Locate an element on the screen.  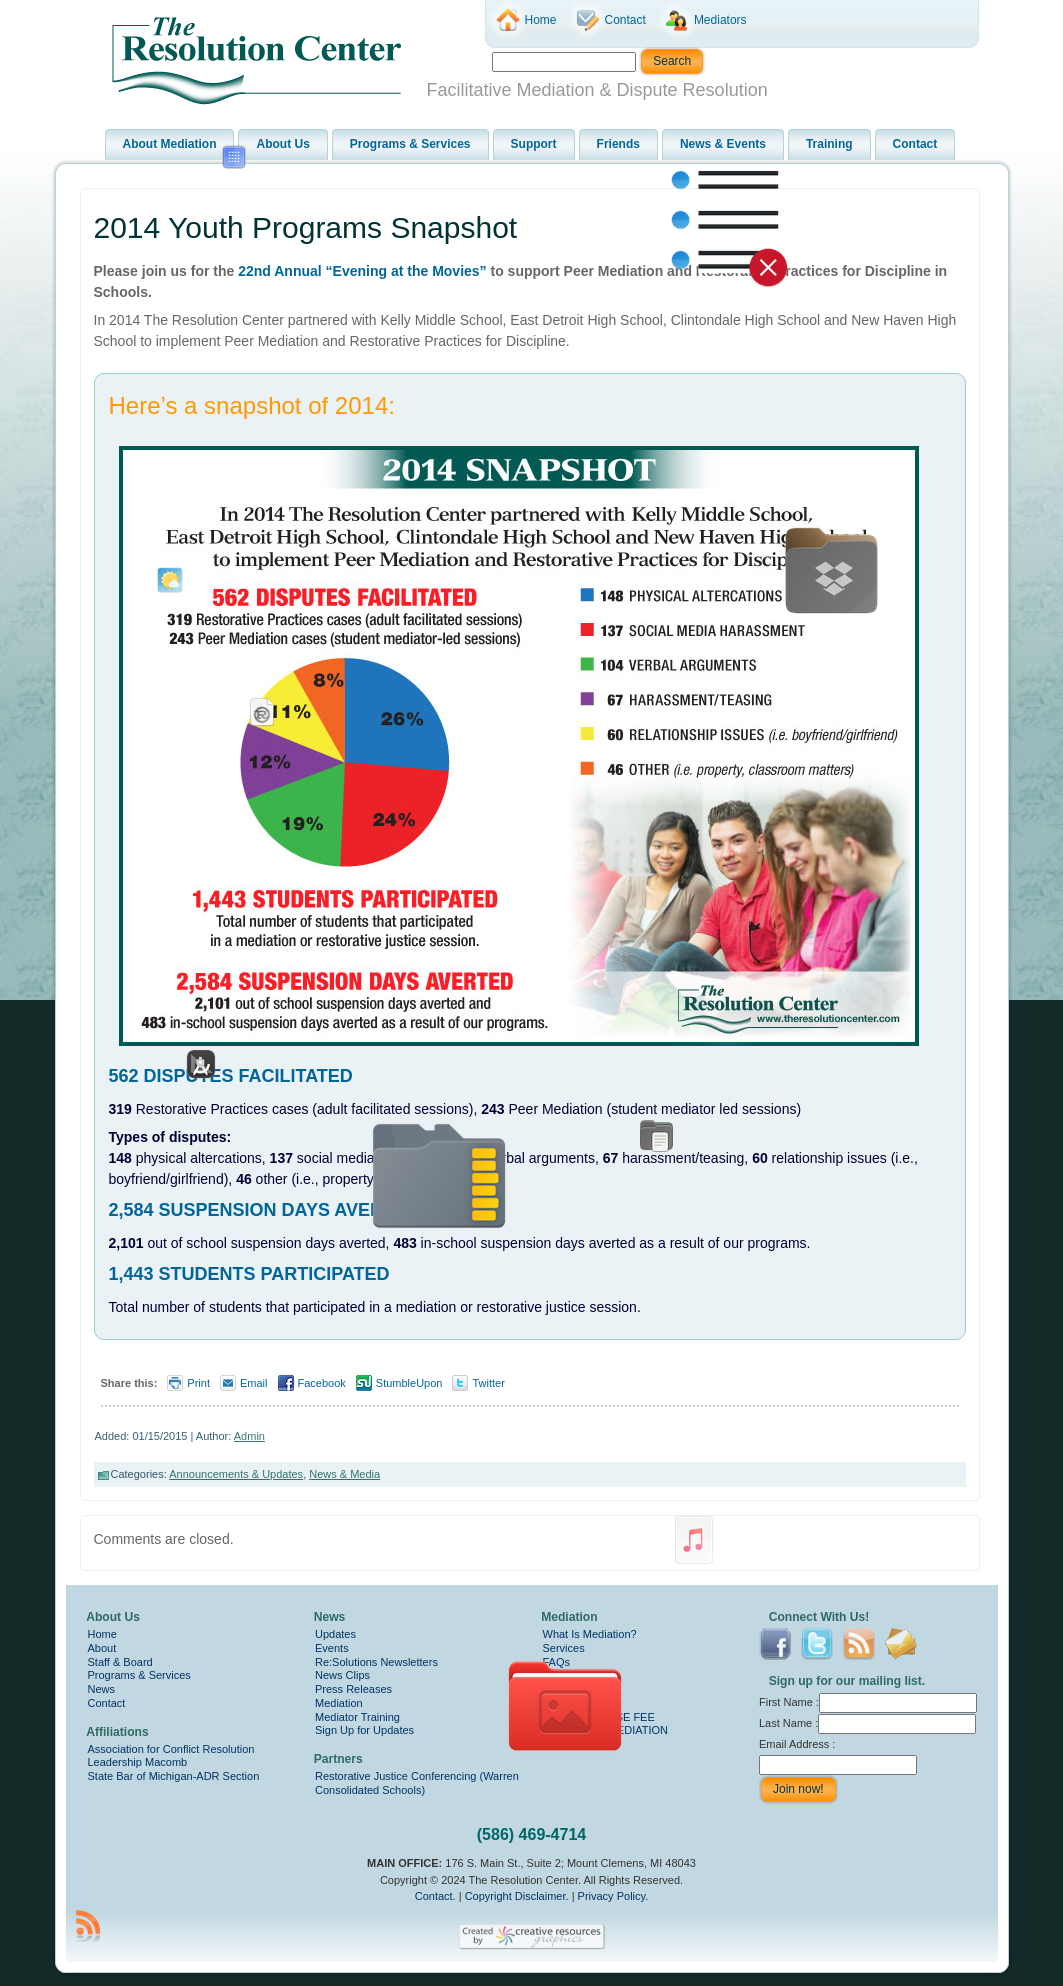
open files stored on sd card is located at coordinates (438, 1179).